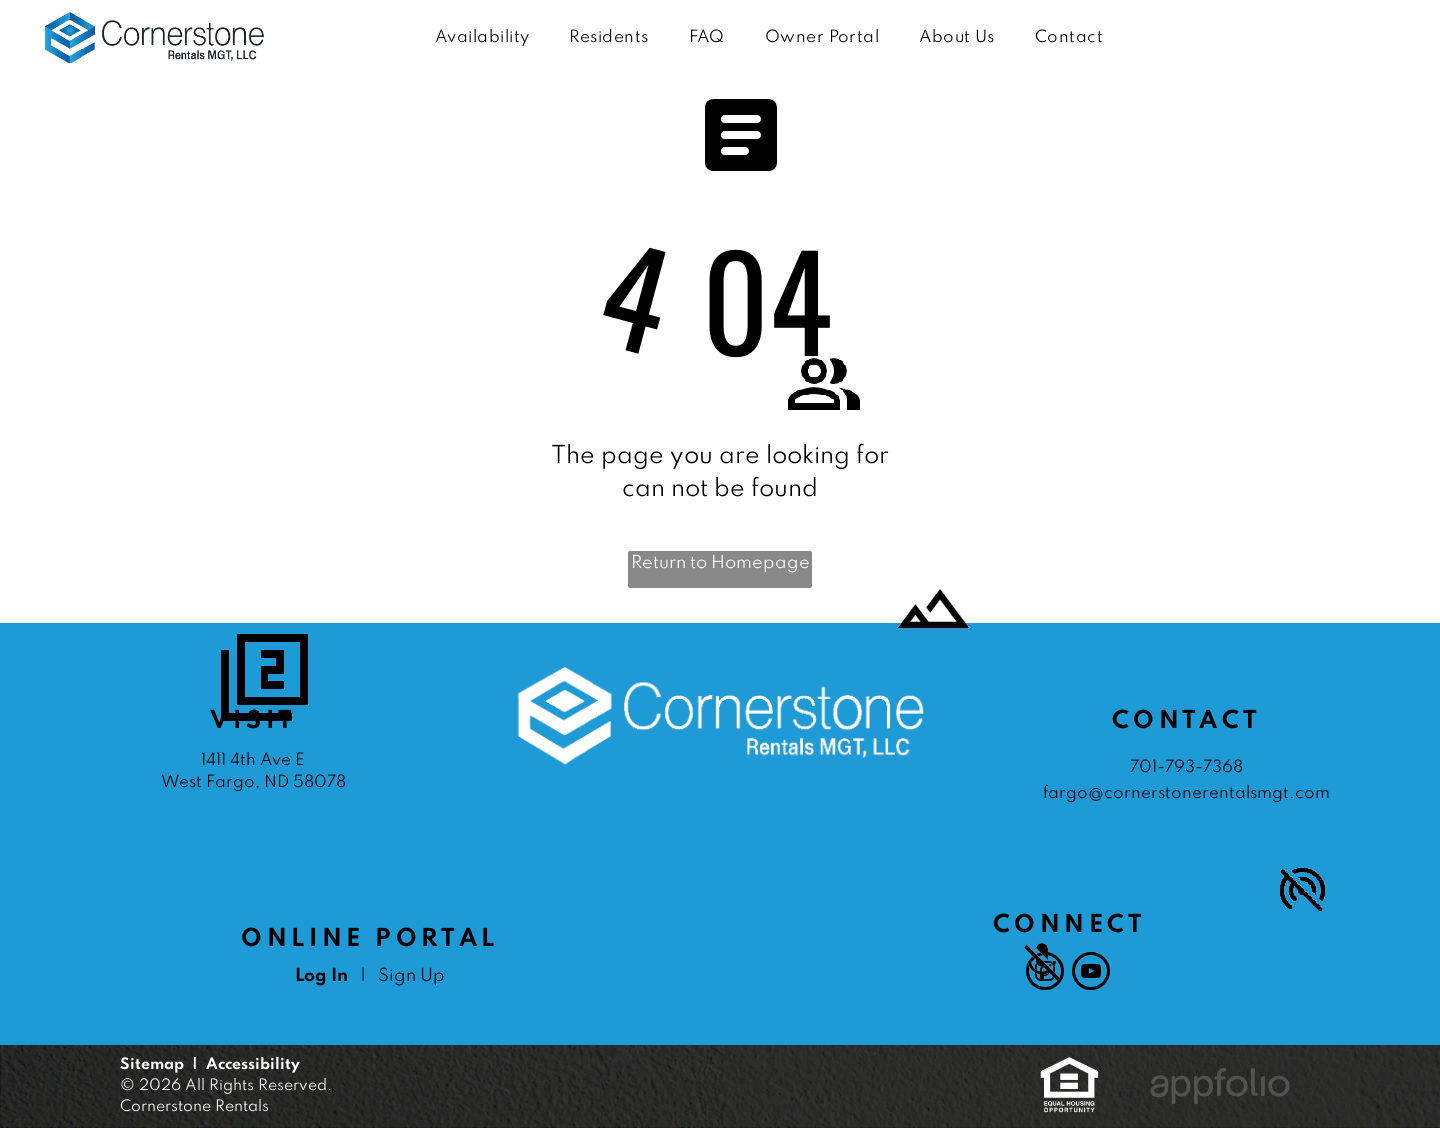 The image size is (1440, 1128). I want to click on select or apply filter number 2, so click(264, 677).